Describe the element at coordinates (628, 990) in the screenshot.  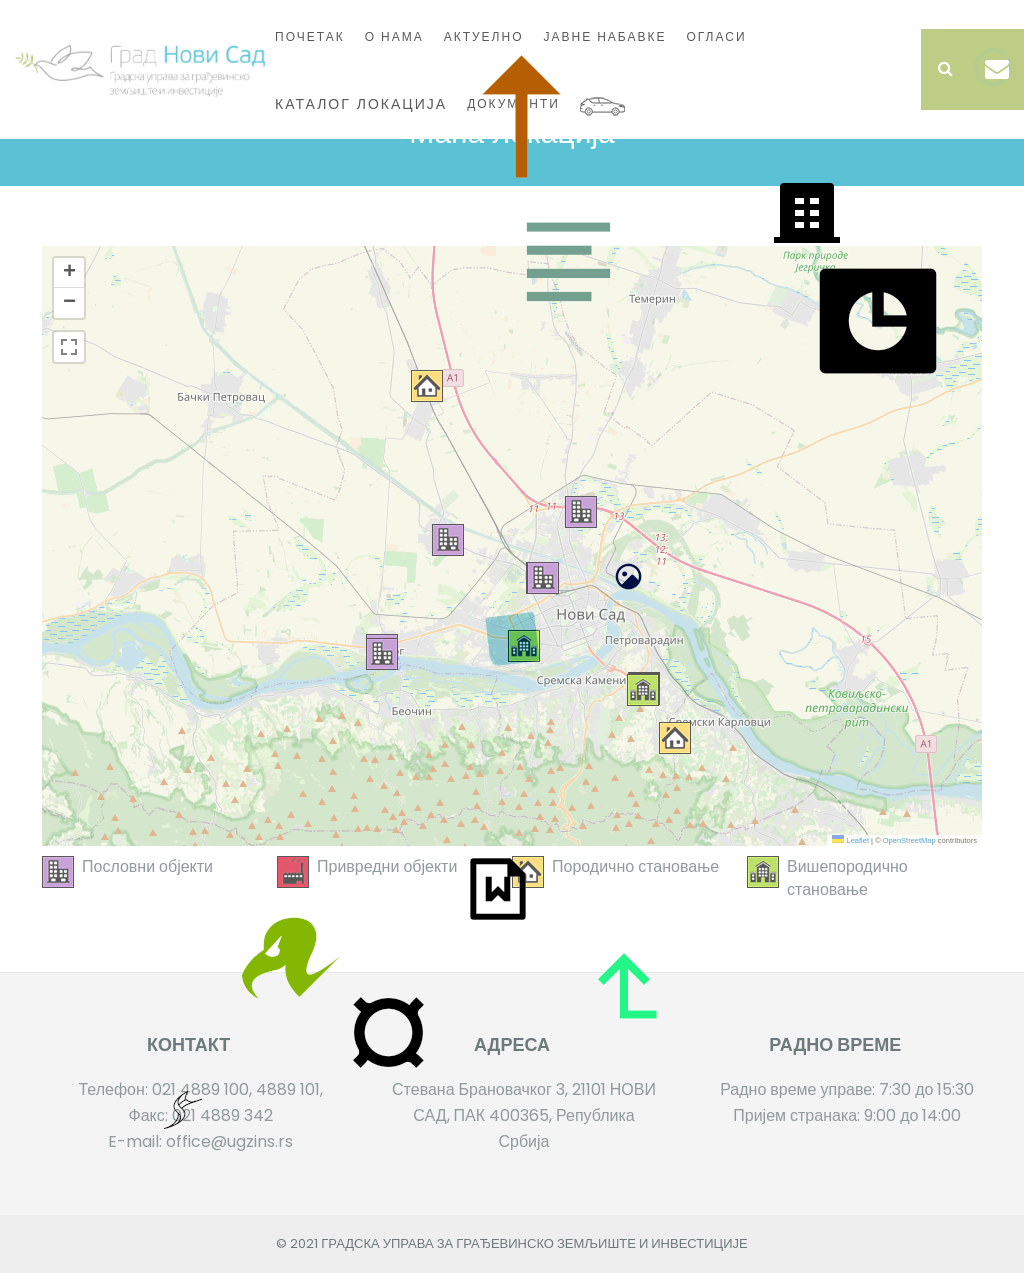
I see `navigate back and up one level` at that location.